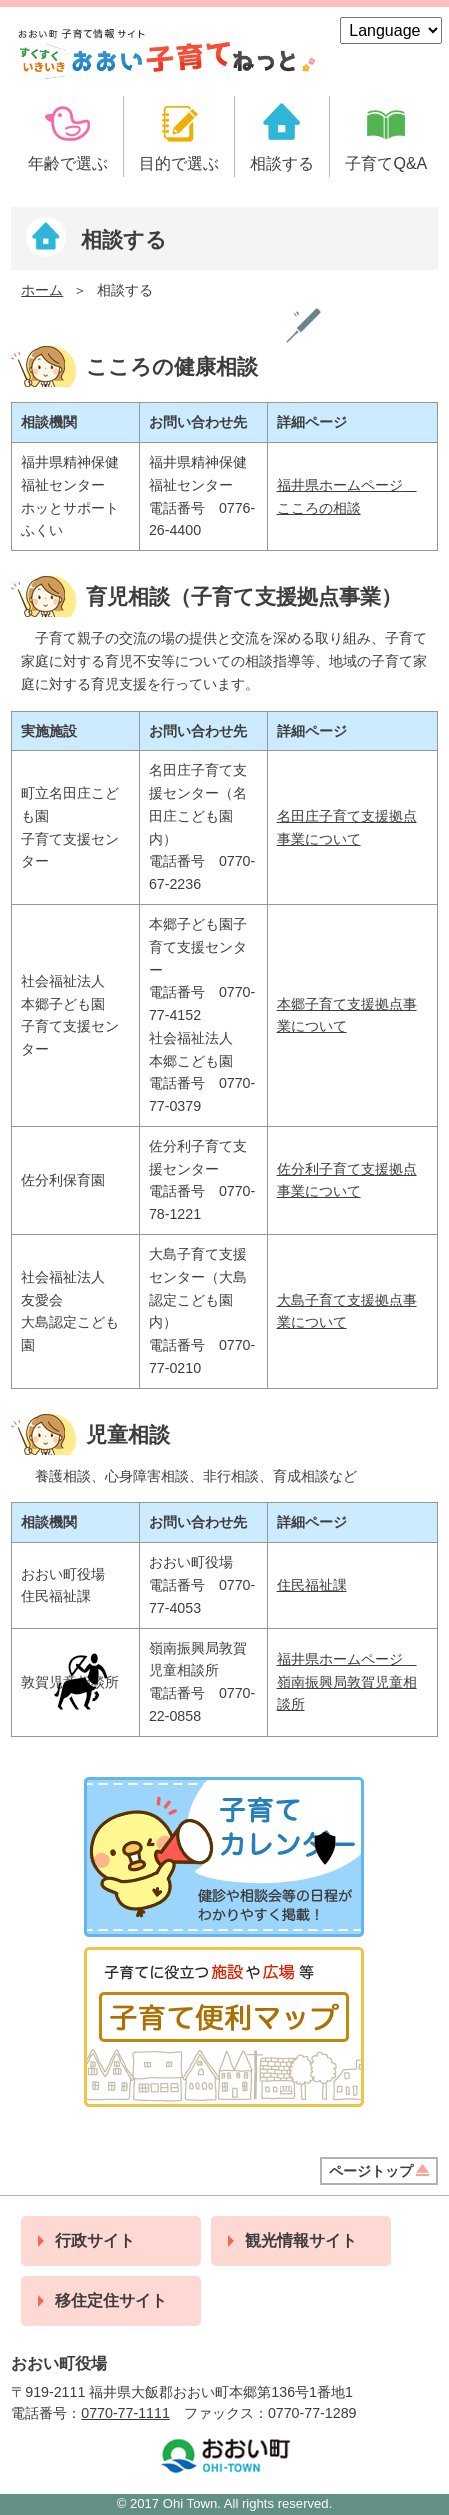 The width and height of the screenshot is (449, 2515). What do you see at coordinates (80, 1681) in the screenshot?
I see `select centaur character or unit` at bounding box center [80, 1681].